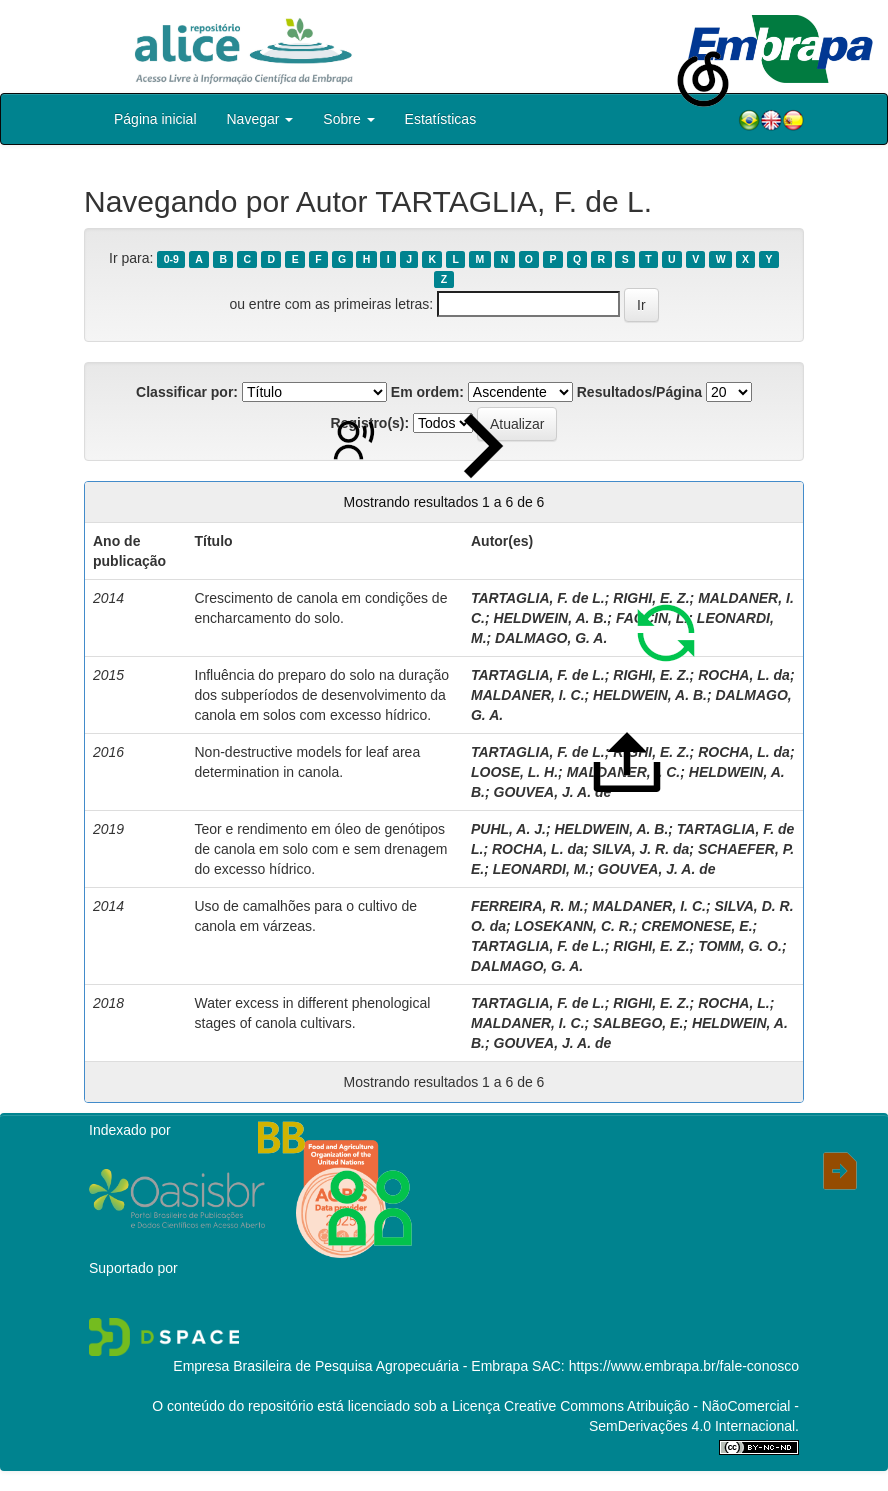 Image resolution: width=888 pixels, height=1491 pixels. What do you see at coordinates (666, 633) in the screenshot?
I see `undo or revert to previous state` at bounding box center [666, 633].